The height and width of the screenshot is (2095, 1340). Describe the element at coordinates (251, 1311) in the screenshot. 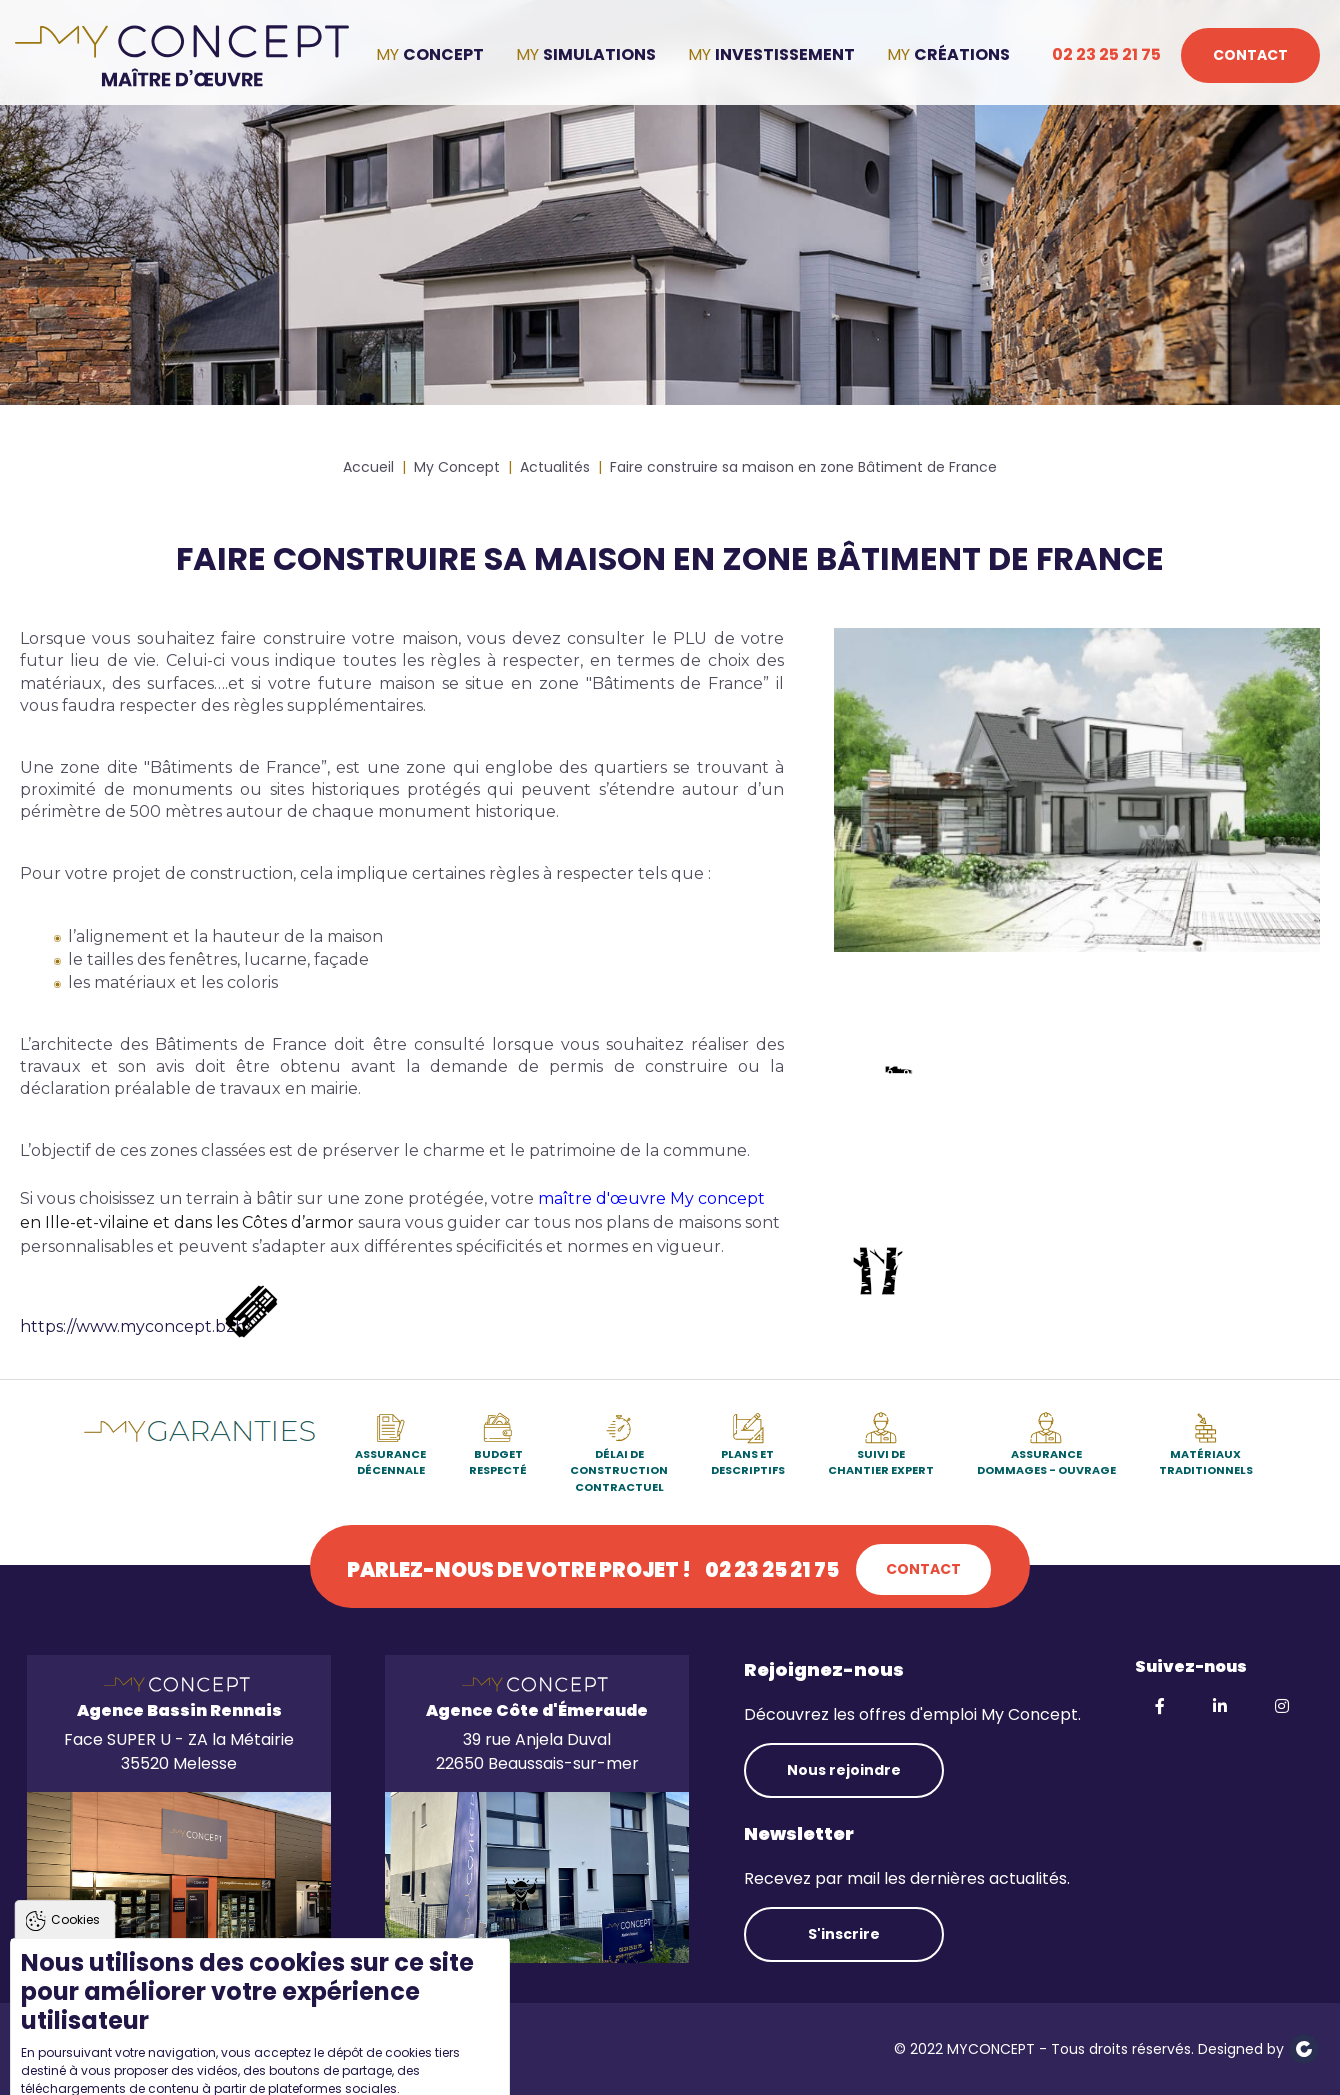

I see `view your boarding pass` at that location.